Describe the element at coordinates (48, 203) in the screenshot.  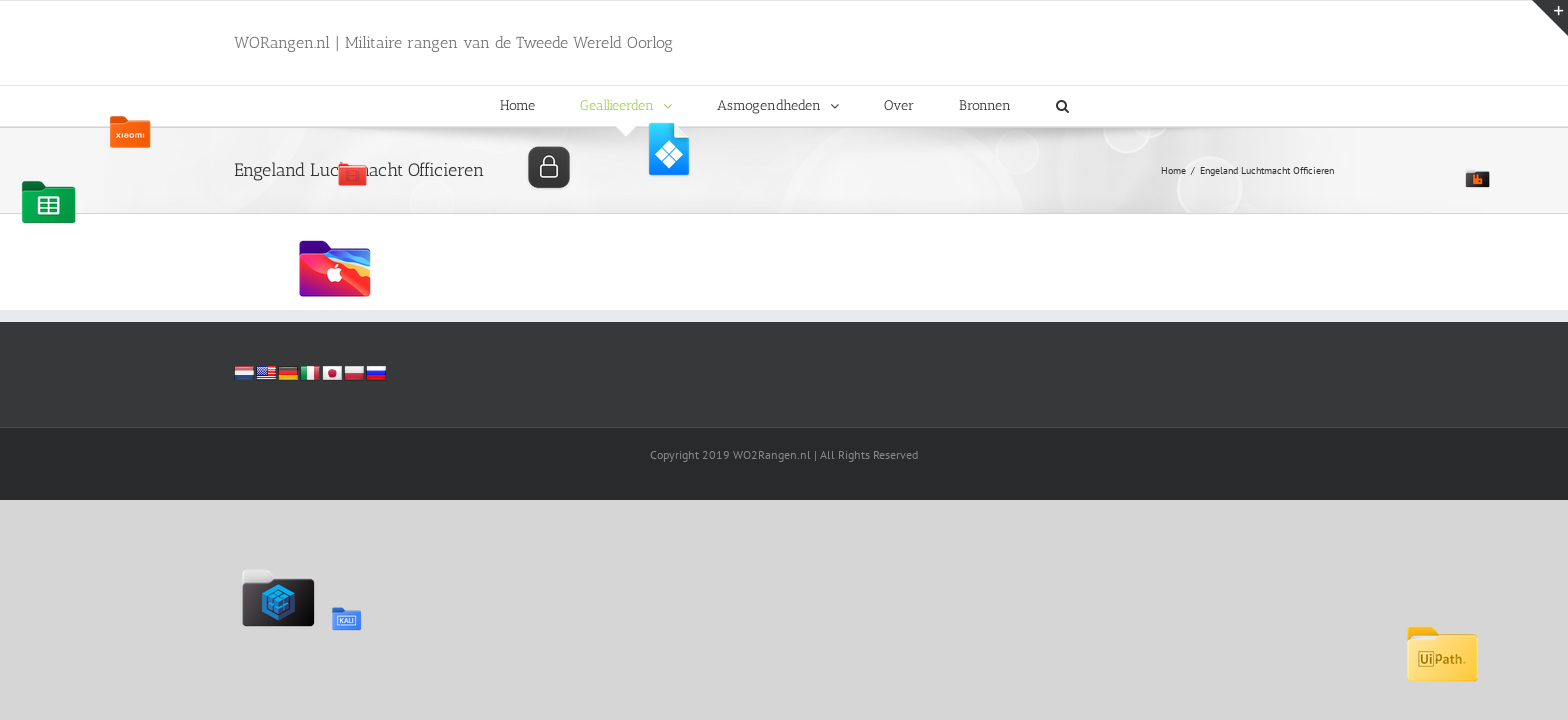
I see `open folder containing Google Sheets files` at that location.